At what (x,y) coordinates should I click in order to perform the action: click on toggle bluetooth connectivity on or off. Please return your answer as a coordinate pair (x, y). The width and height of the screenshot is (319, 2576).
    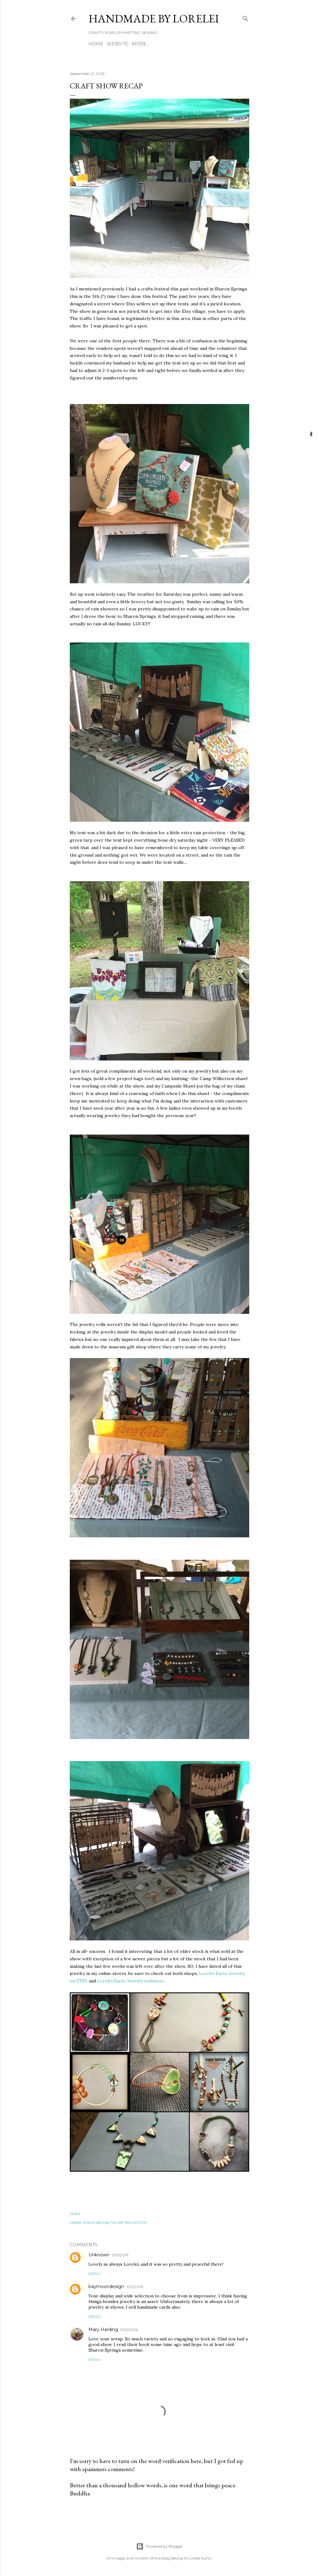
    Looking at the image, I should click on (311, 434).